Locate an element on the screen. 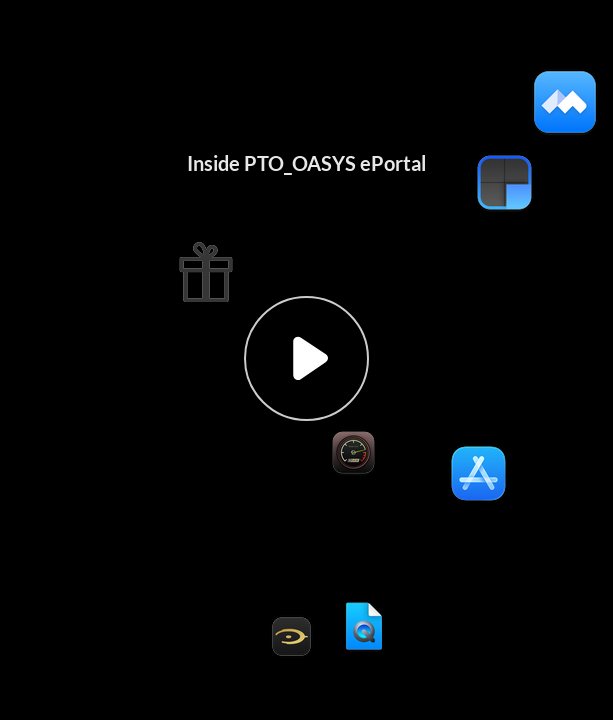 The height and width of the screenshot is (720, 613). switch to workspace in bottom-right position is located at coordinates (504, 182).